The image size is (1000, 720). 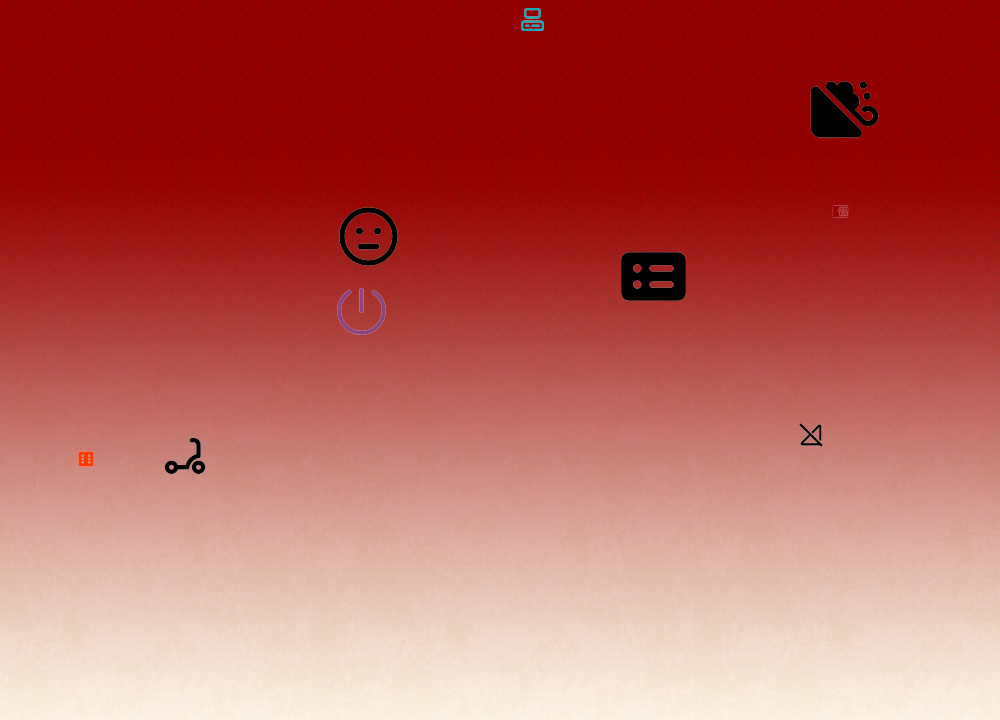 What do you see at coordinates (840, 211) in the screenshot?
I see `pay with American Express credit card` at bounding box center [840, 211].